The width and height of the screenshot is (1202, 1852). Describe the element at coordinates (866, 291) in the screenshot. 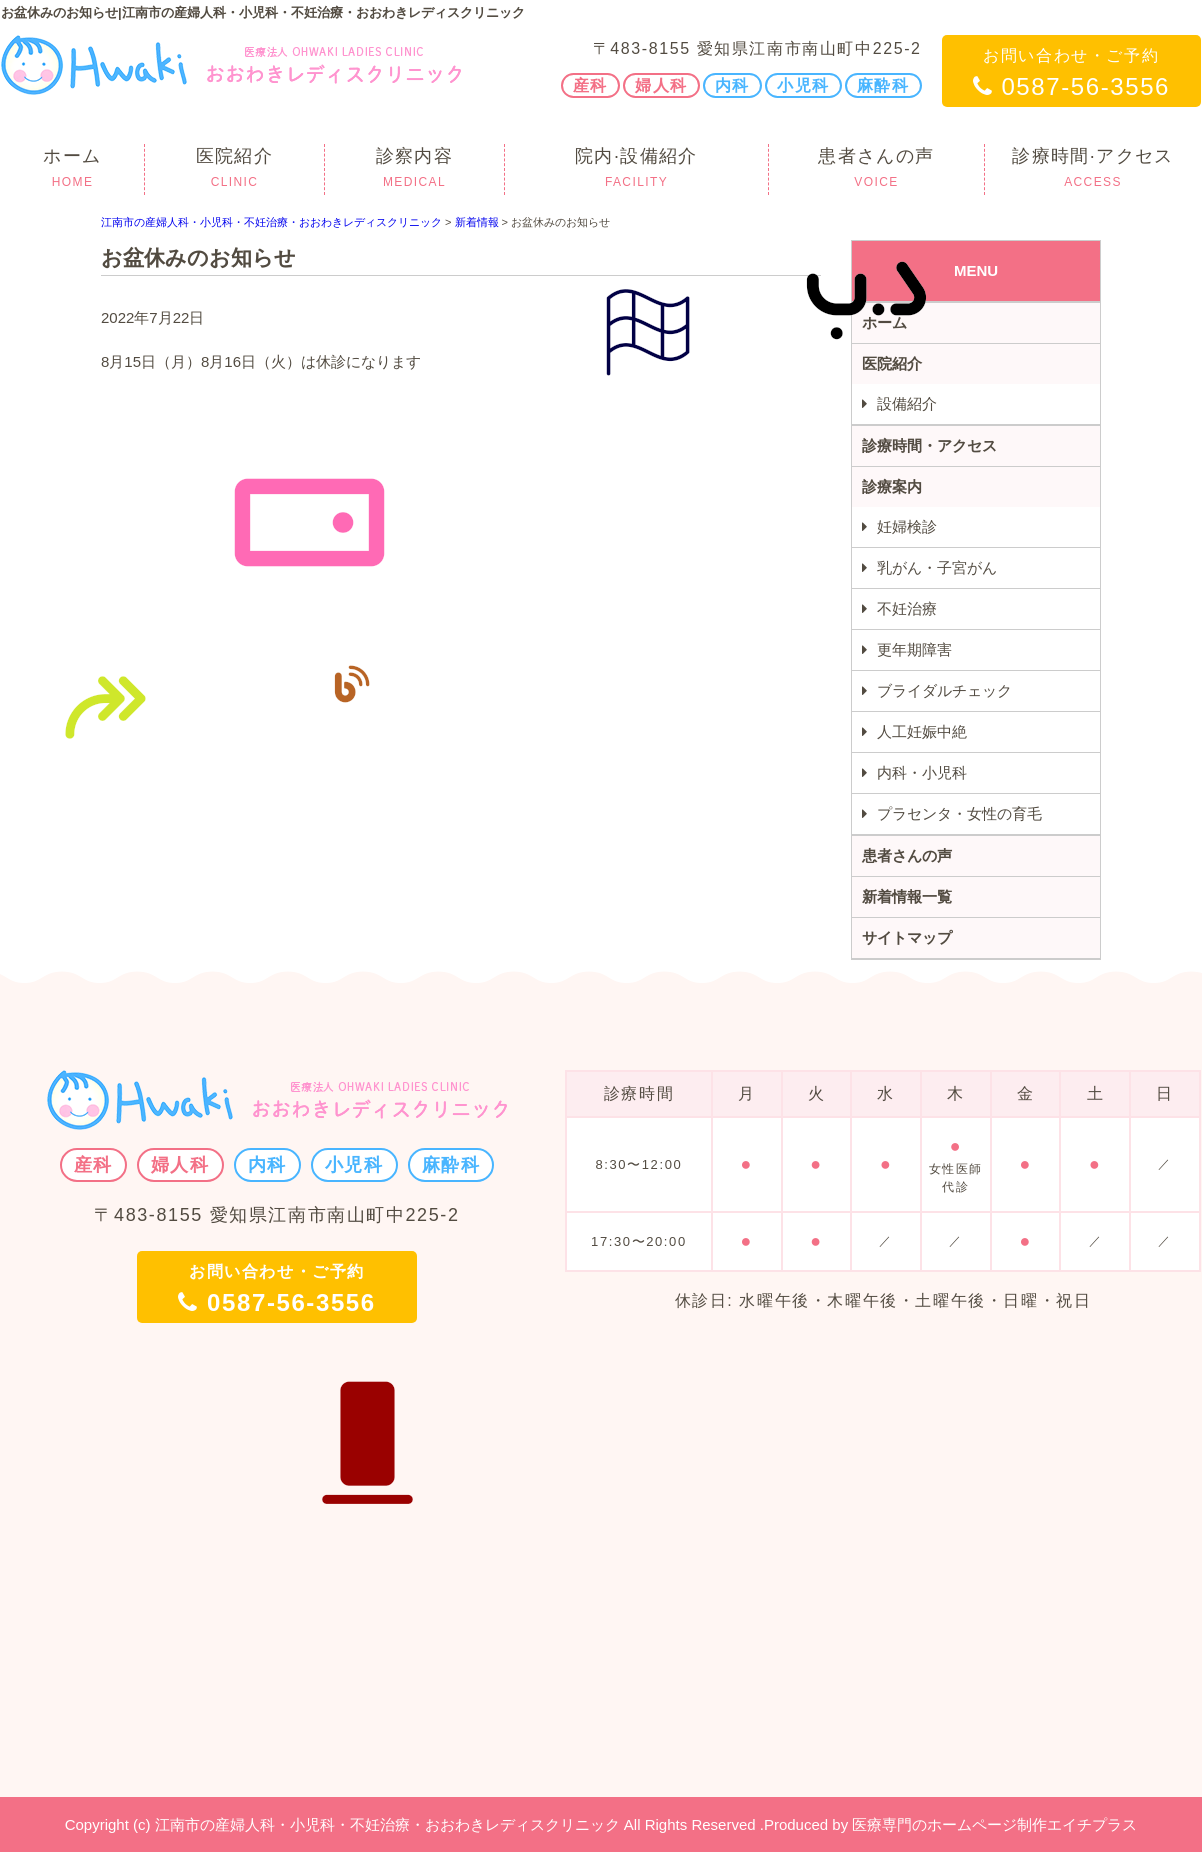

I see `indicates bahraini dinar currency` at that location.